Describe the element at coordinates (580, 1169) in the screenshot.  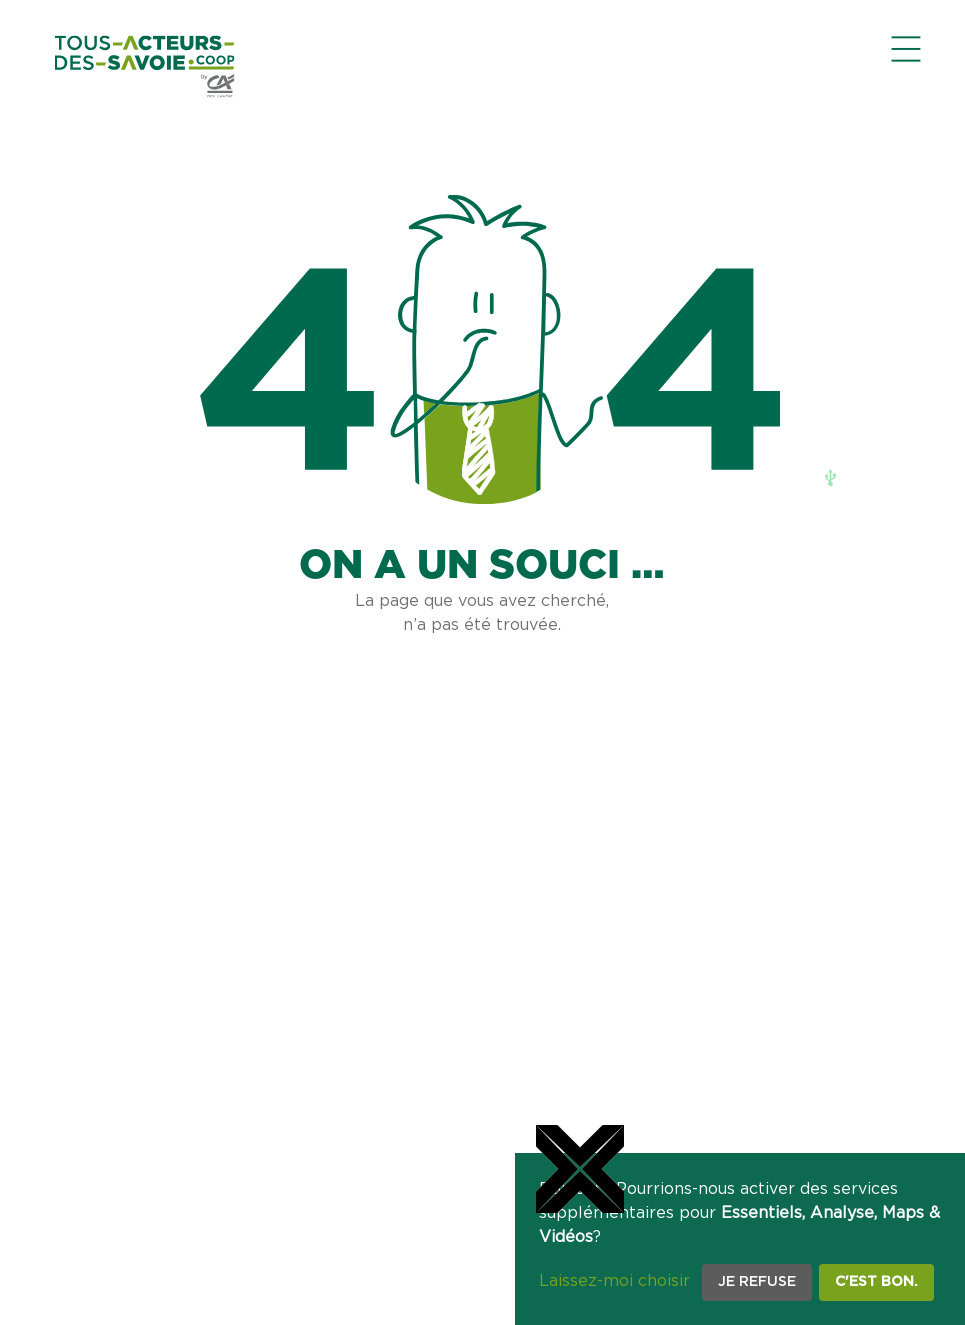
I see `visx data visualization library logo` at that location.